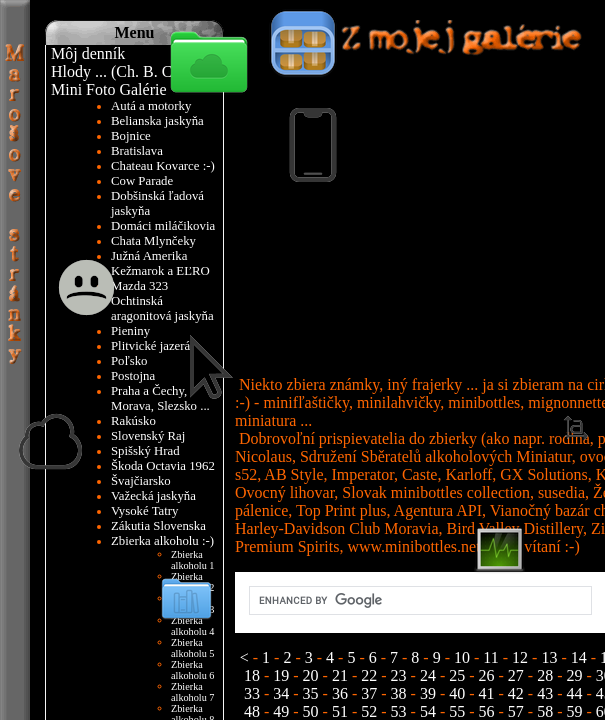  Describe the element at coordinates (209, 62) in the screenshot. I see `access cloud-synced files and folders` at that location.